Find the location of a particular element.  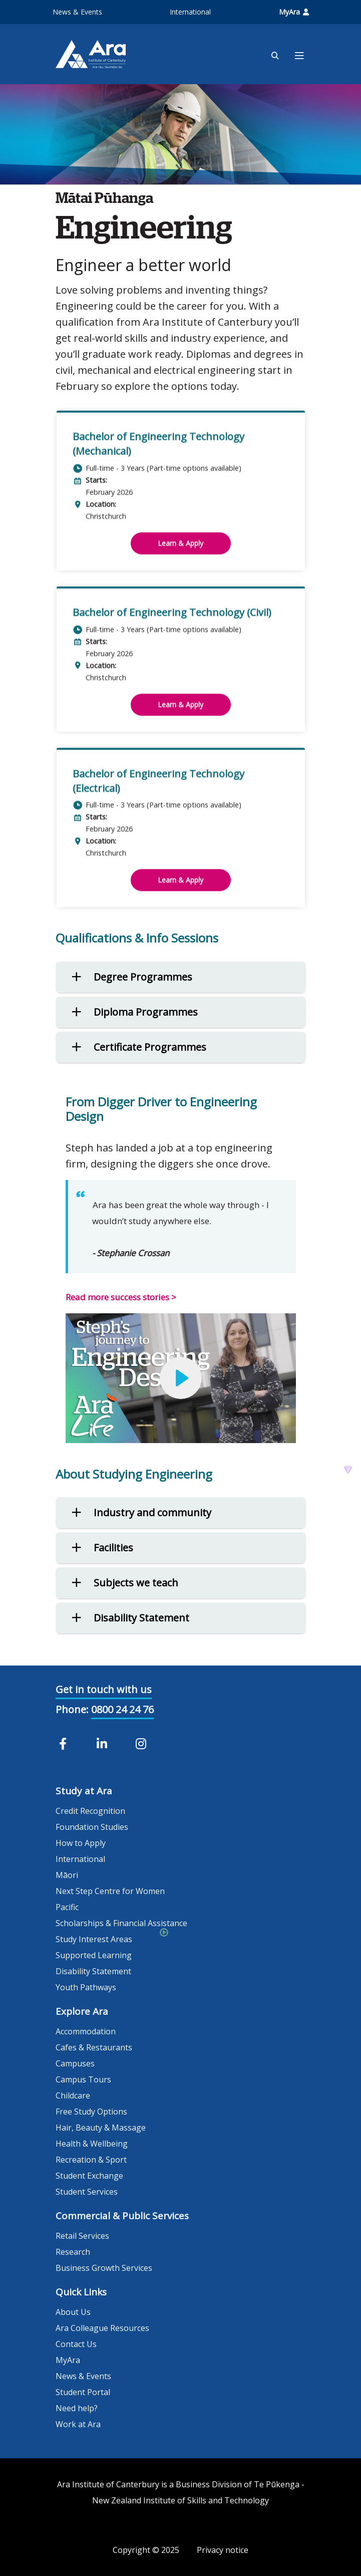

play media or video content is located at coordinates (164, 1932).